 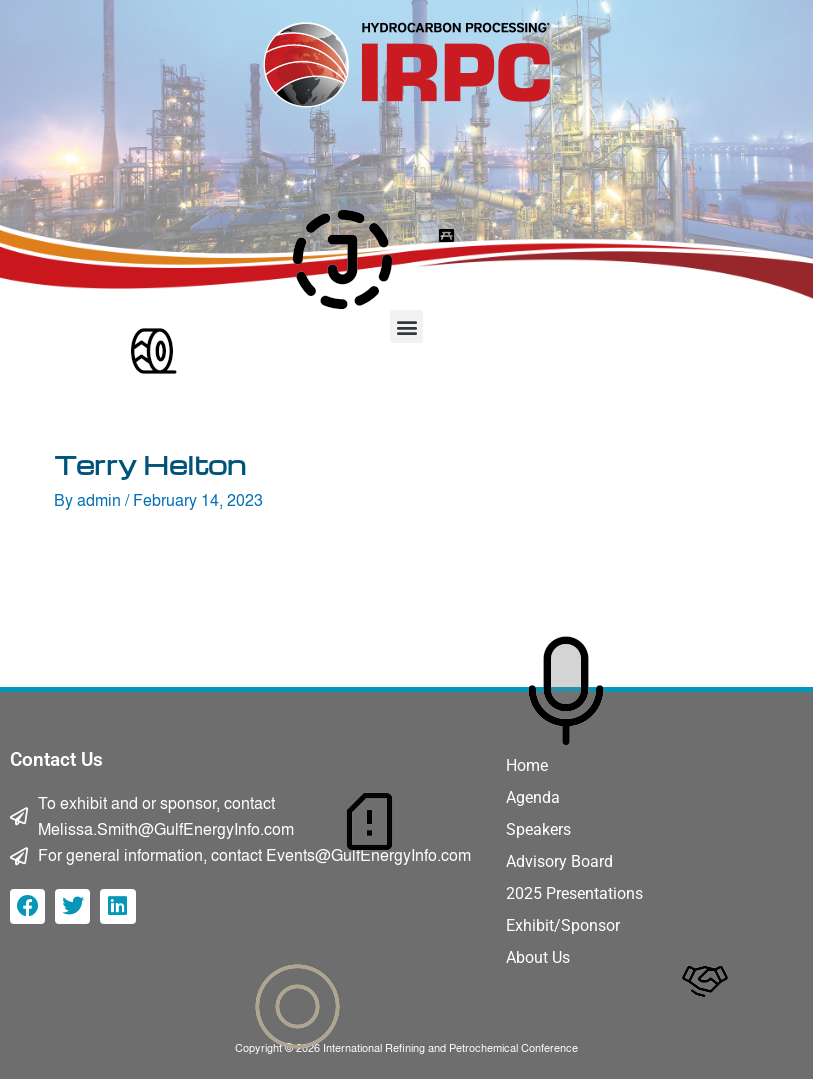 I want to click on sd card storage warning or error, so click(x=369, y=821).